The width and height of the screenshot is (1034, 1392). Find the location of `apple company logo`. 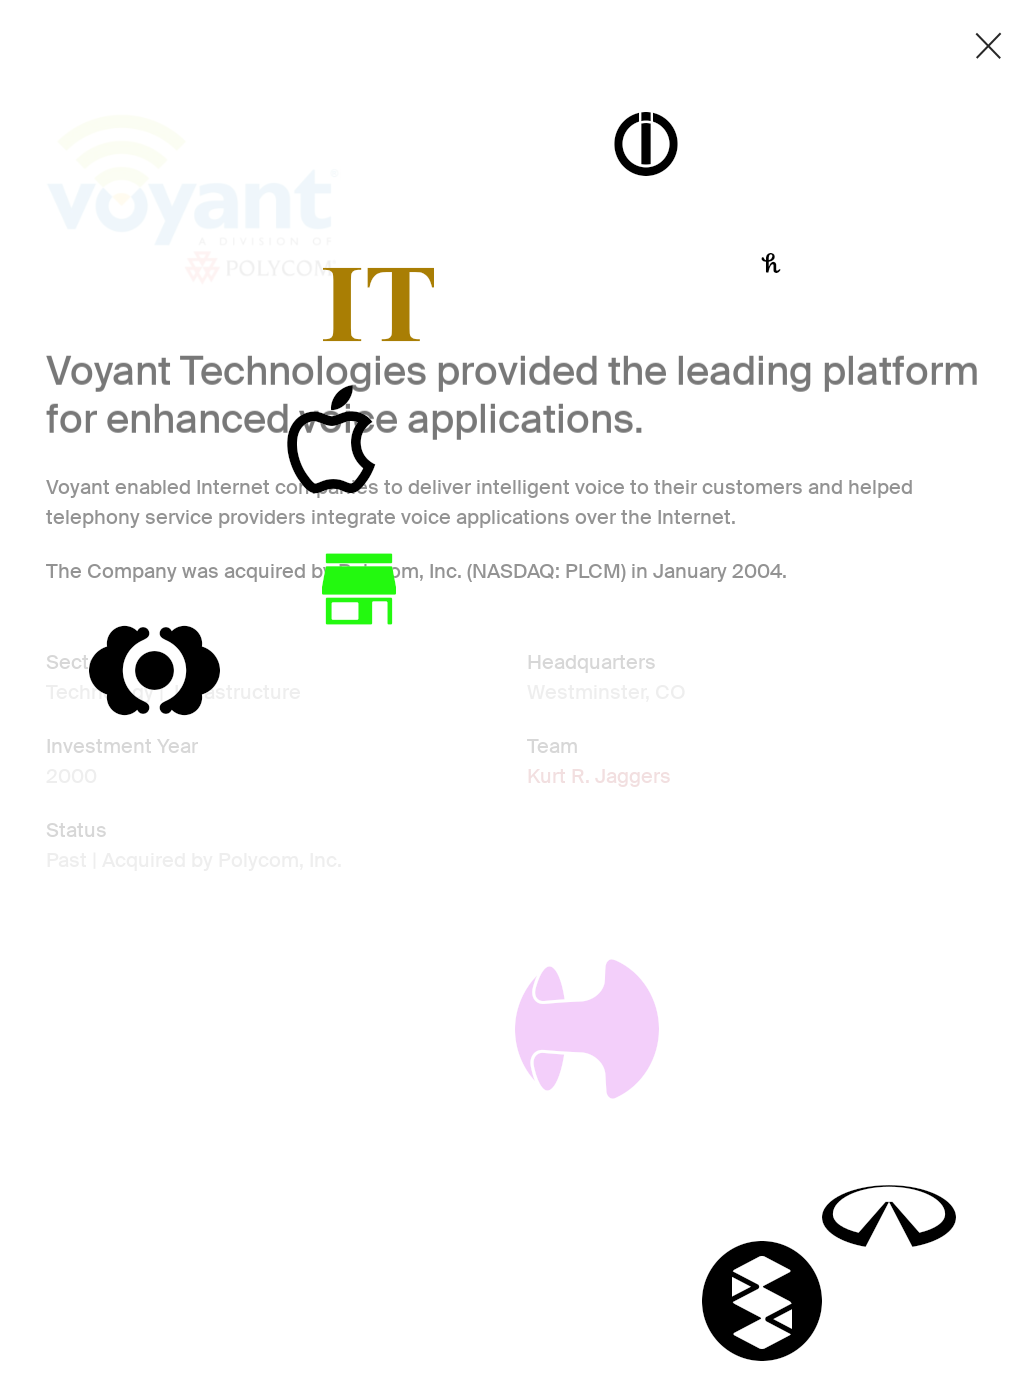

apple company logo is located at coordinates (333, 439).